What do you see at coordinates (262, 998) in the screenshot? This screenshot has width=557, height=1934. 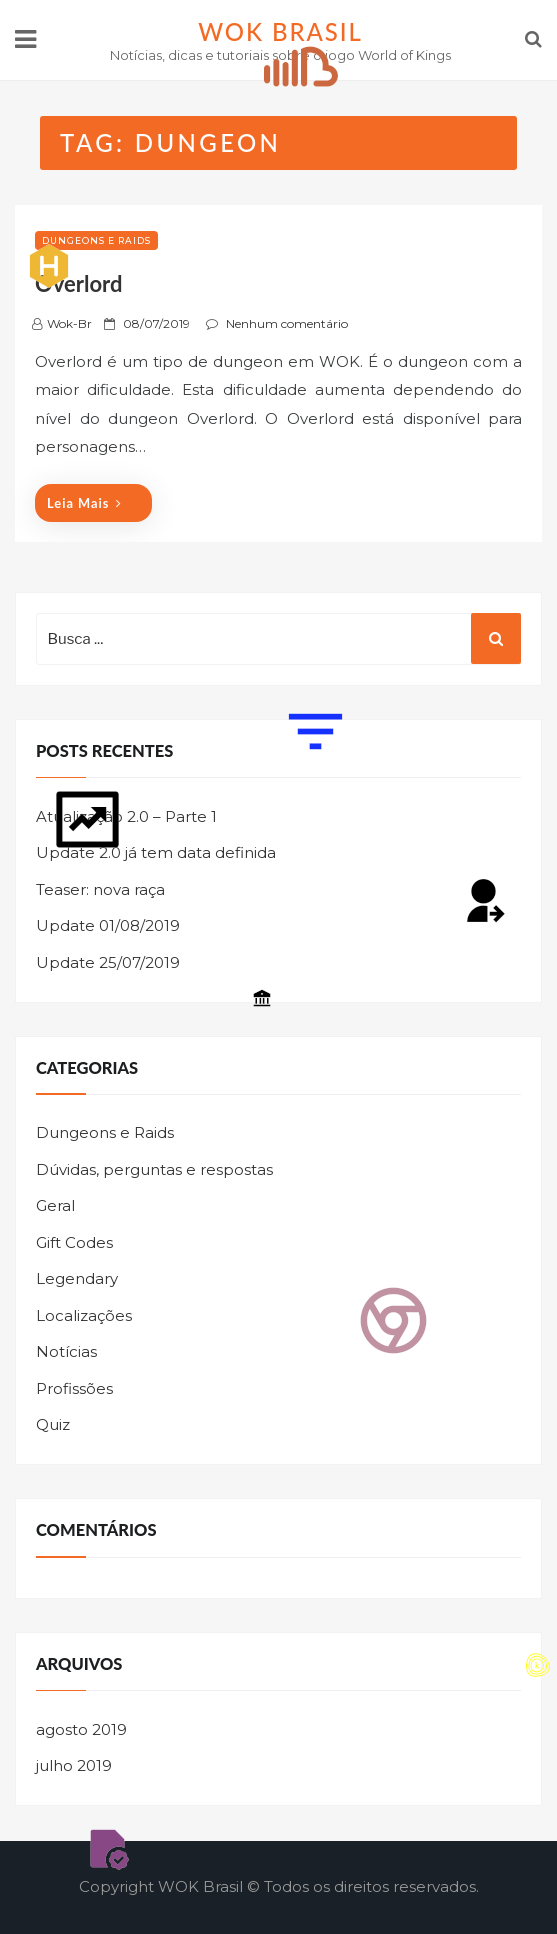 I see `access banking or financial services` at bounding box center [262, 998].